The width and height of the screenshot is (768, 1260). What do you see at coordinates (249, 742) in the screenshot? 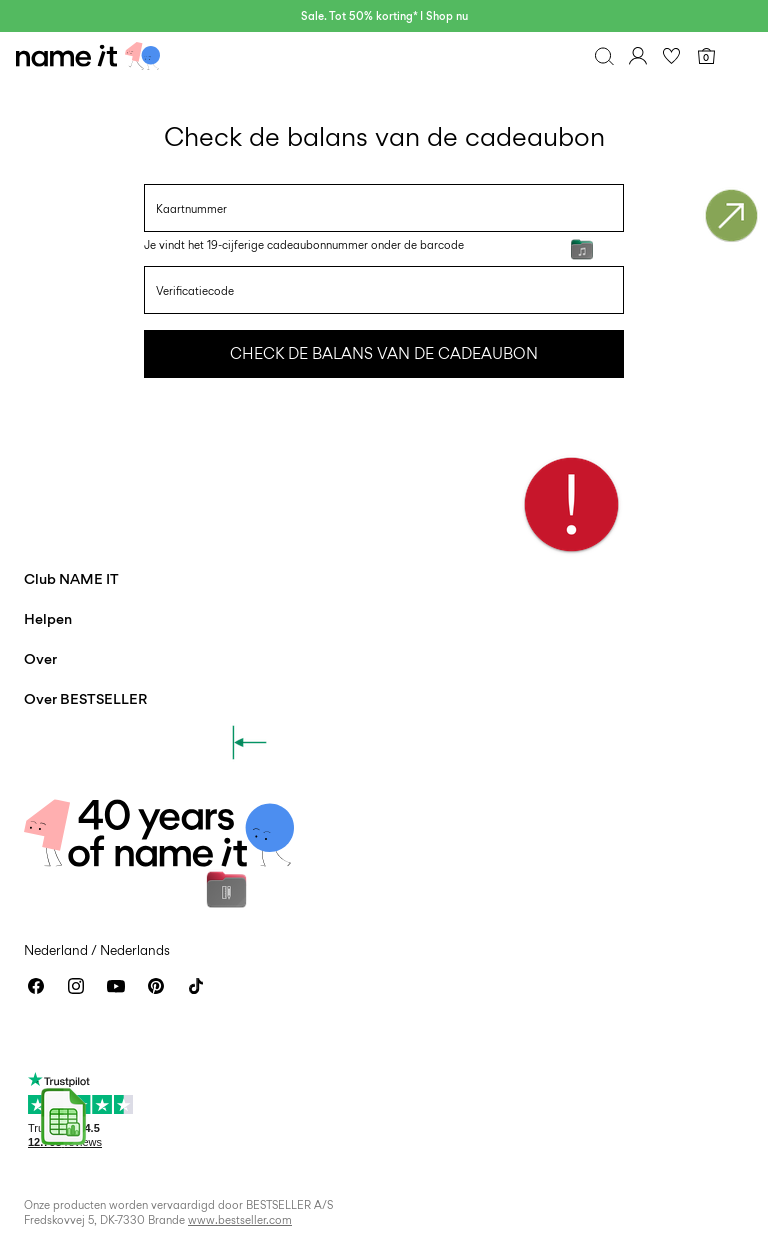
I see `go to the first item in a list or sequence` at bounding box center [249, 742].